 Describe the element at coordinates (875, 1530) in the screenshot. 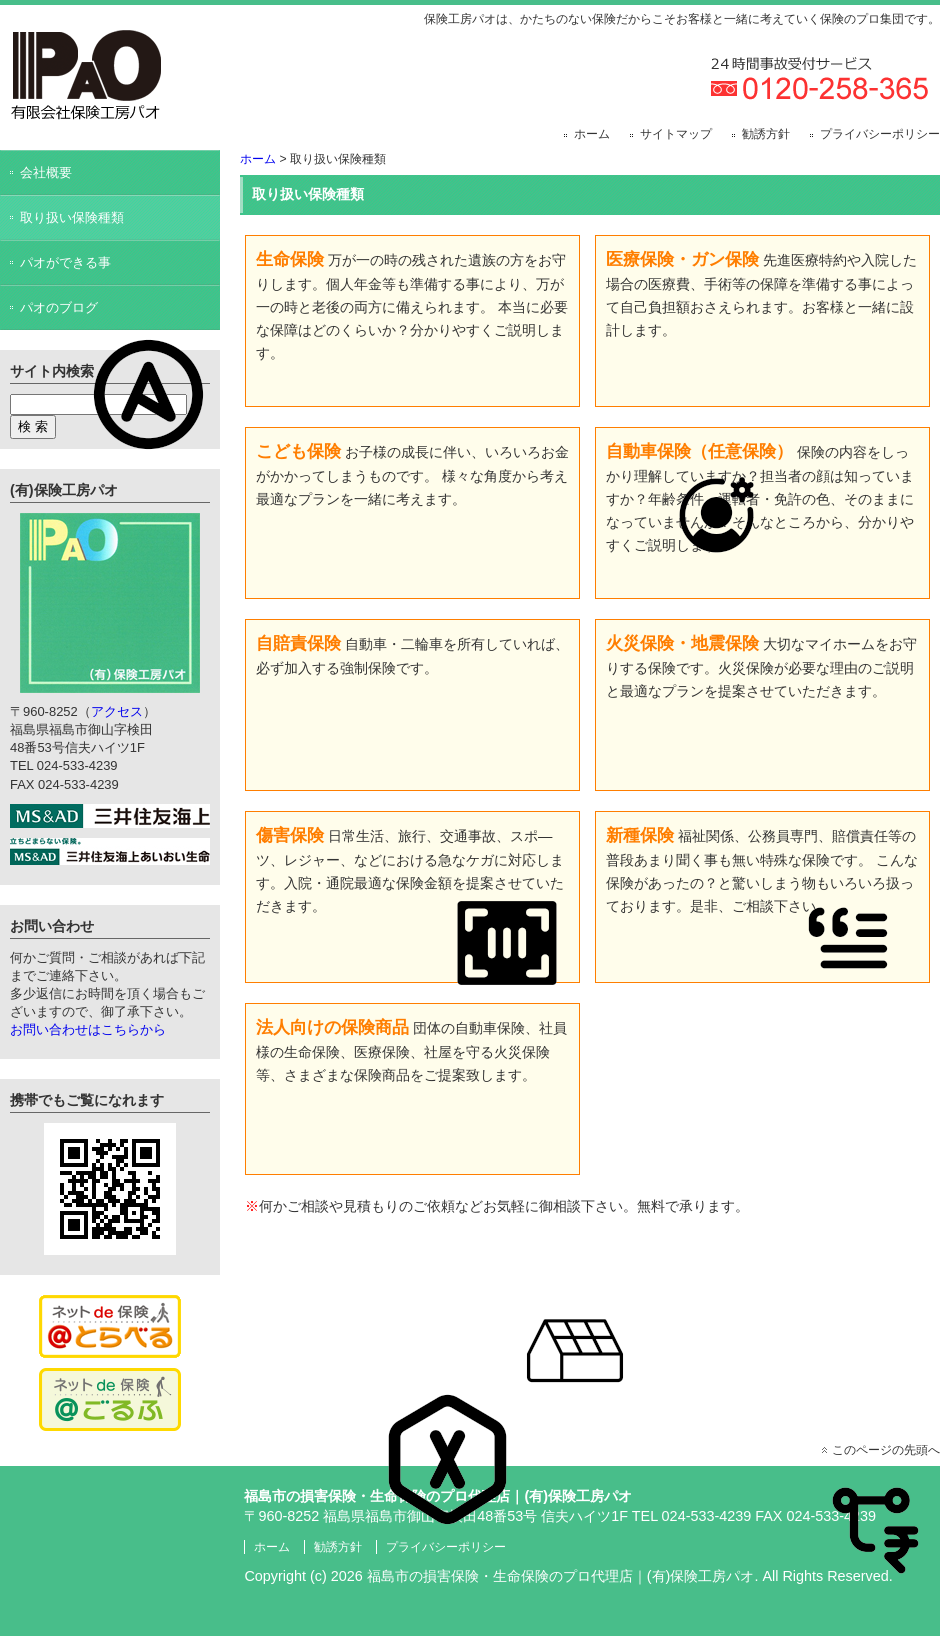

I see `view rupee transaction history` at that location.